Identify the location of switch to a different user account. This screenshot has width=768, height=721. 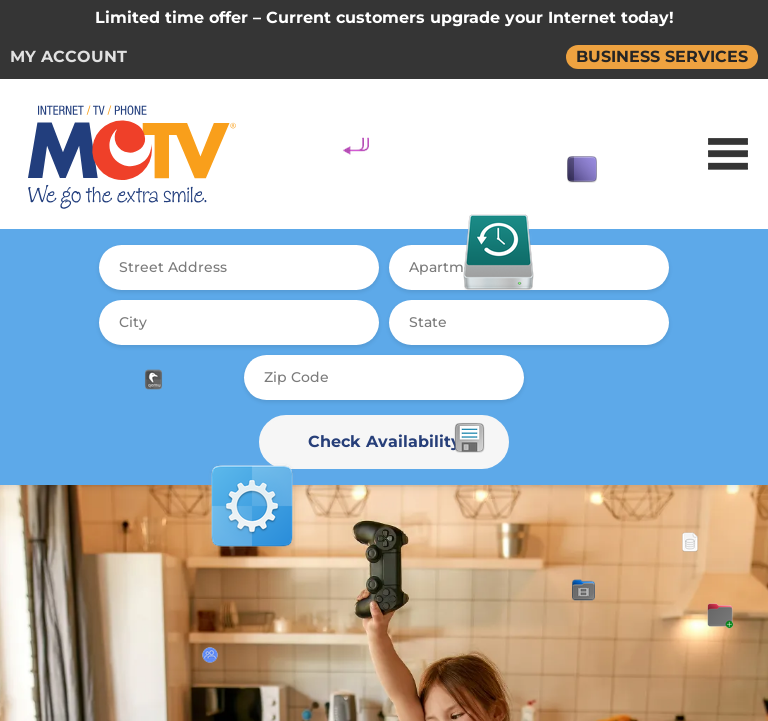
(210, 655).